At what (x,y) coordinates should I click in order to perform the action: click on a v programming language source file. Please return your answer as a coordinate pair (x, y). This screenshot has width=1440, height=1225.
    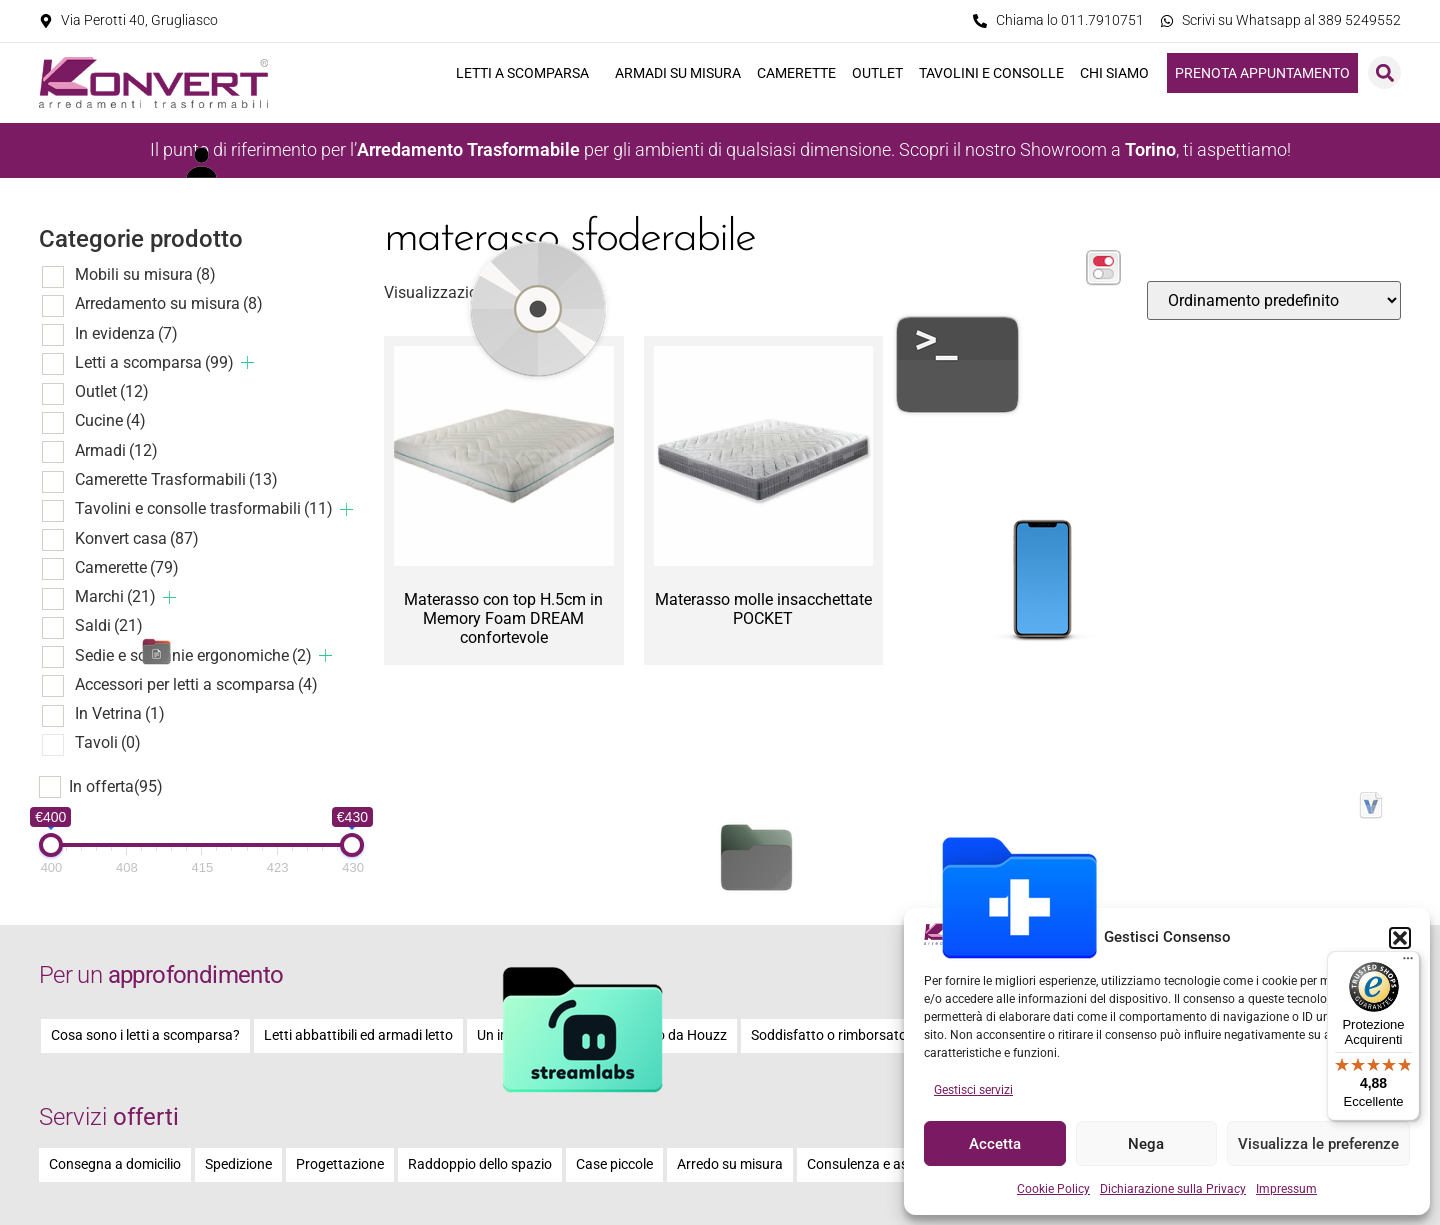
    Looking at the image, I should click on (1371, 805).